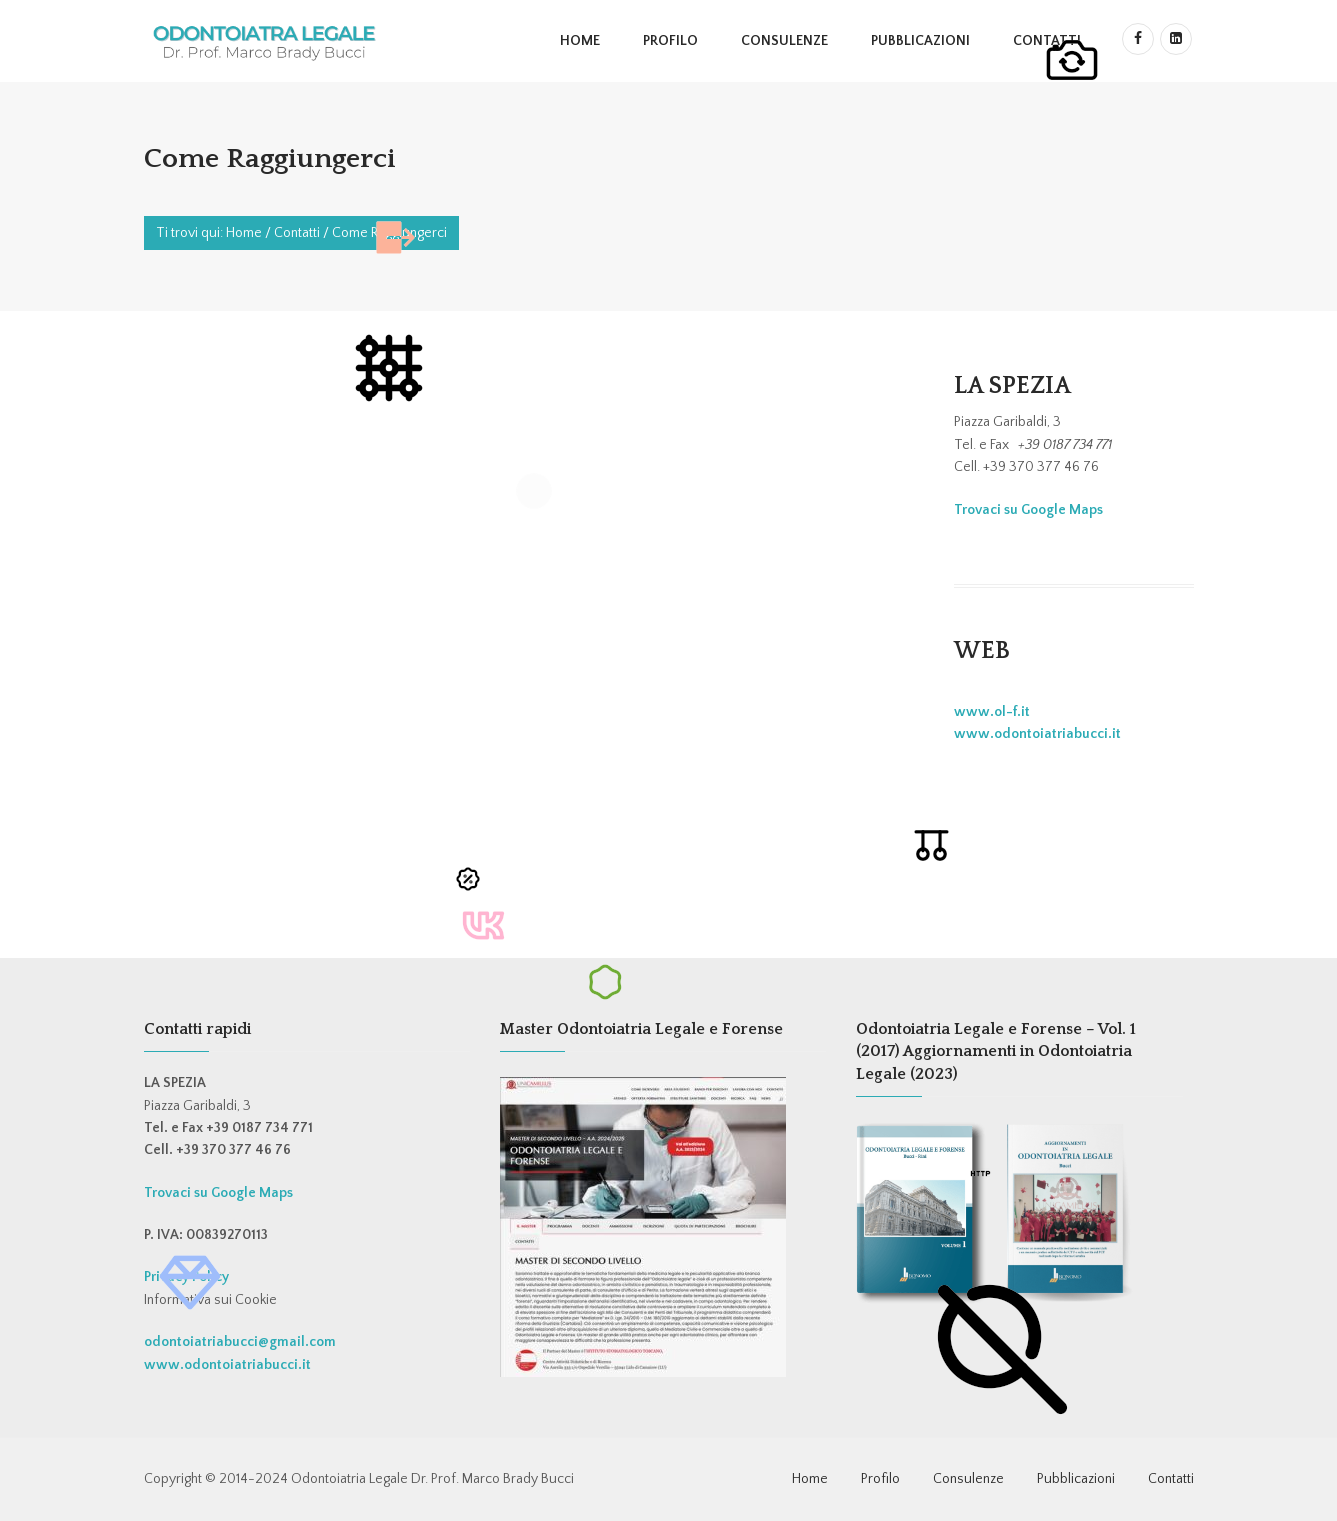  I want to click on play go board game, so click(389, 368).